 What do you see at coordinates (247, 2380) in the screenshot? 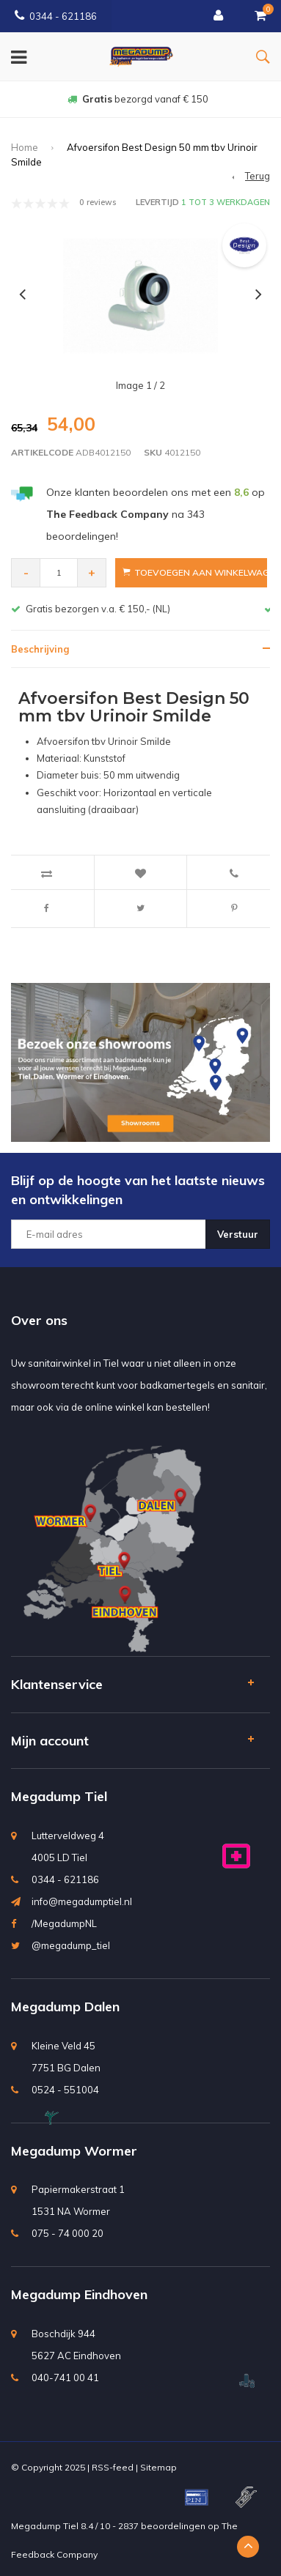
I see `select shotgun ammo type` at bounding box center [247, 2380].